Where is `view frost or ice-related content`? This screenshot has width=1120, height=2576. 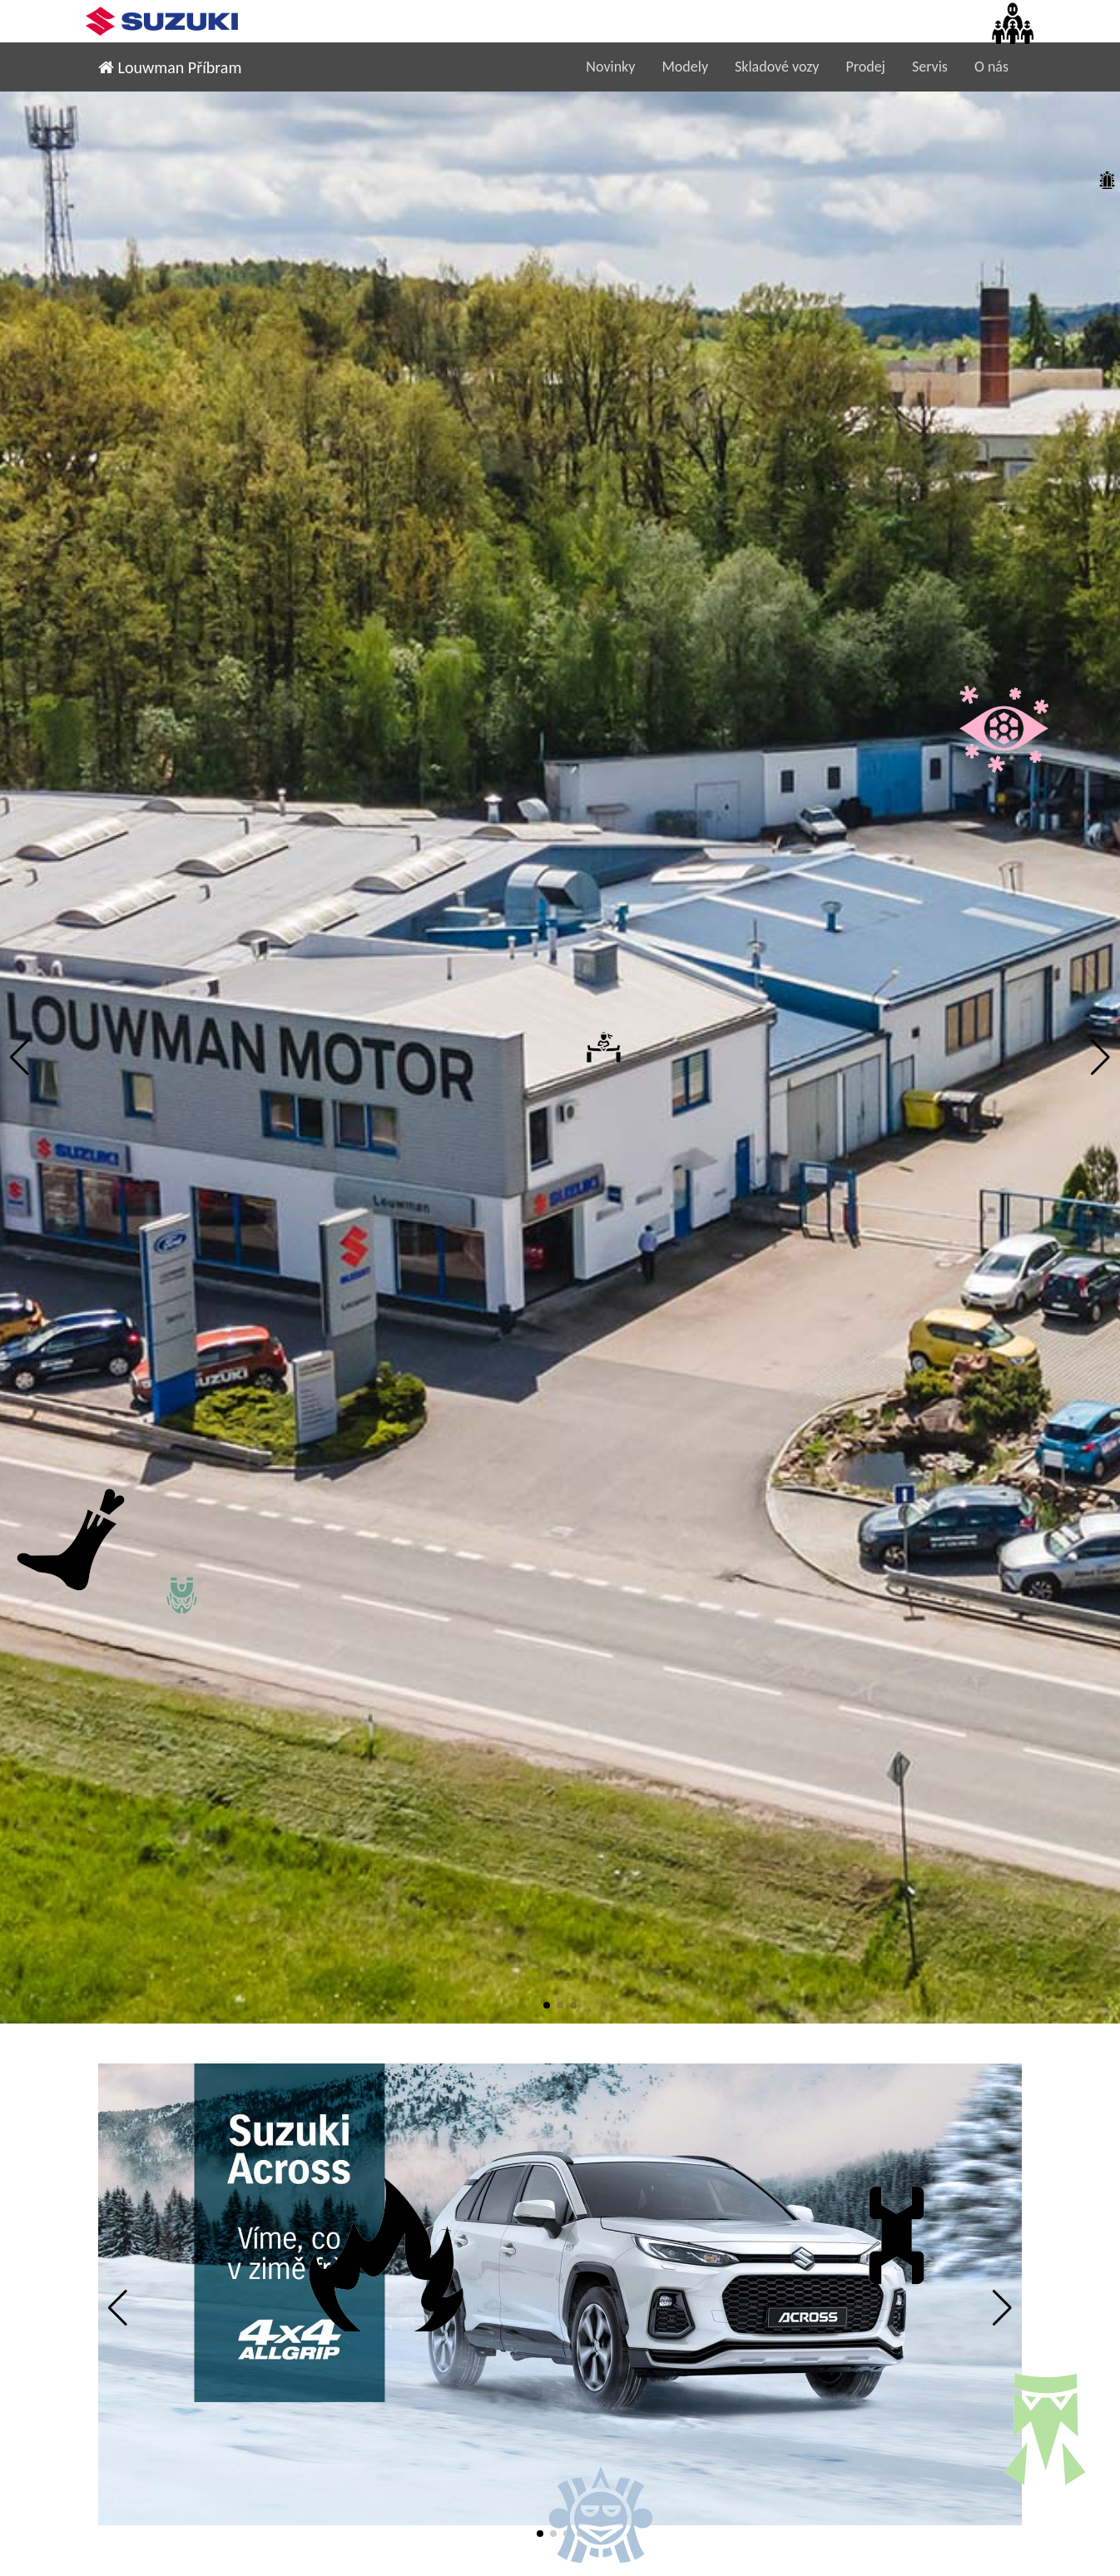
view frost or ice-related content is located at coordinates (1004, 728).